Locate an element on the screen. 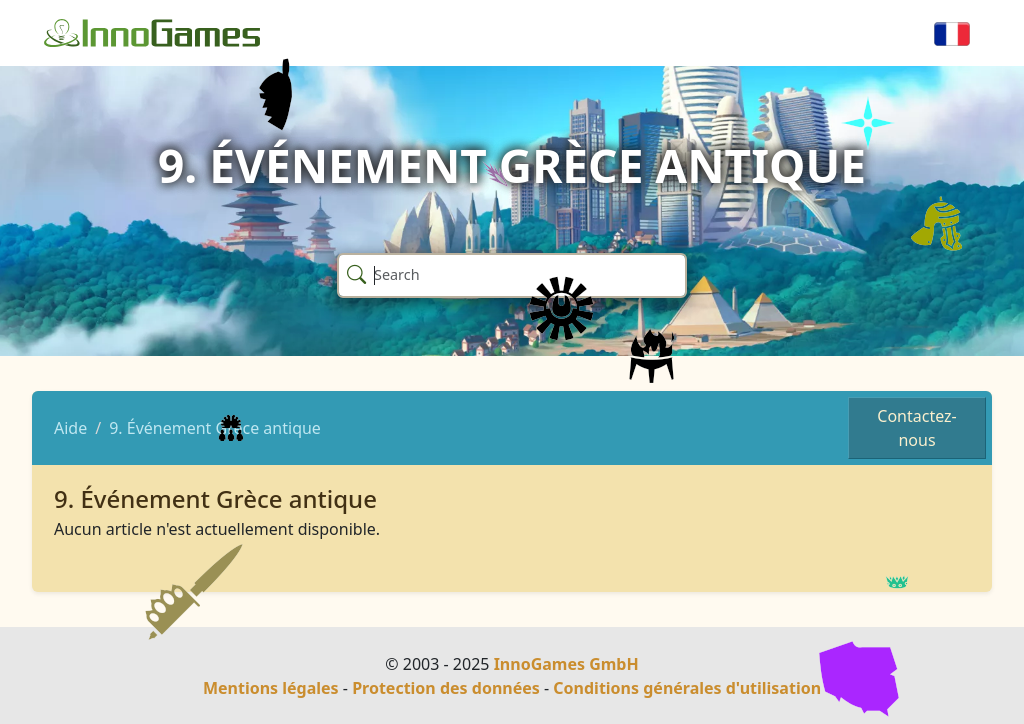 This screenshot has height=724, width=1024. represents Corsica region or Corsican-related content is located at coordinates (275, 94).